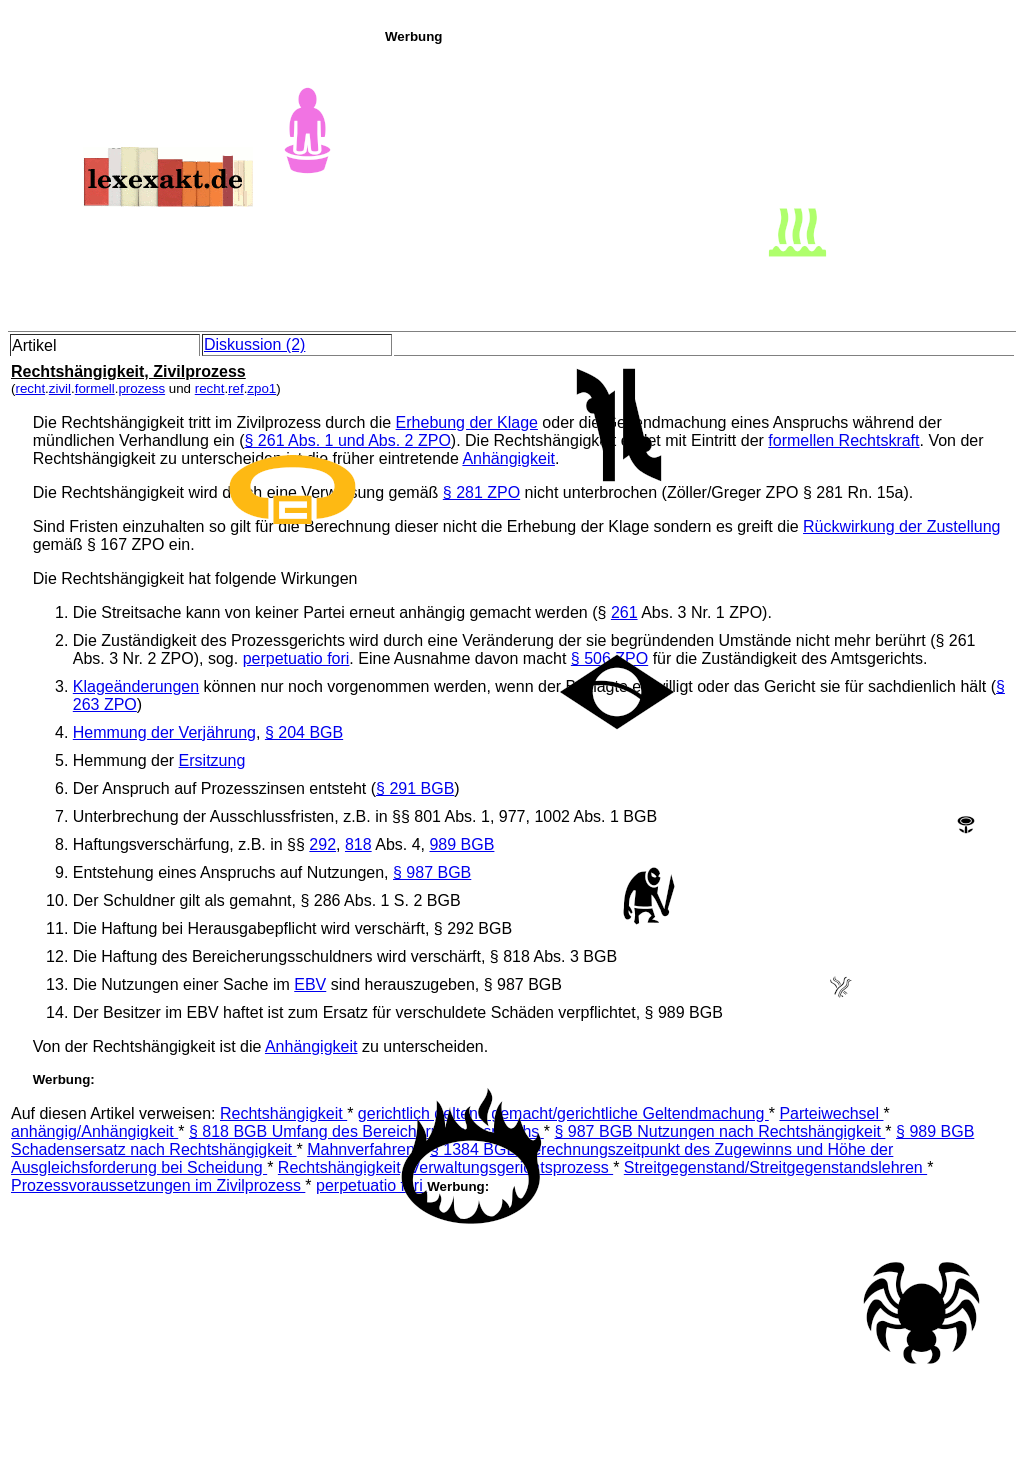 The width and height of the screenshot is (1024, 1472). Describe the element at coordinates (307, 130) in the screenshot. I see `indicates a trap or penalty in gameplay` at that location.